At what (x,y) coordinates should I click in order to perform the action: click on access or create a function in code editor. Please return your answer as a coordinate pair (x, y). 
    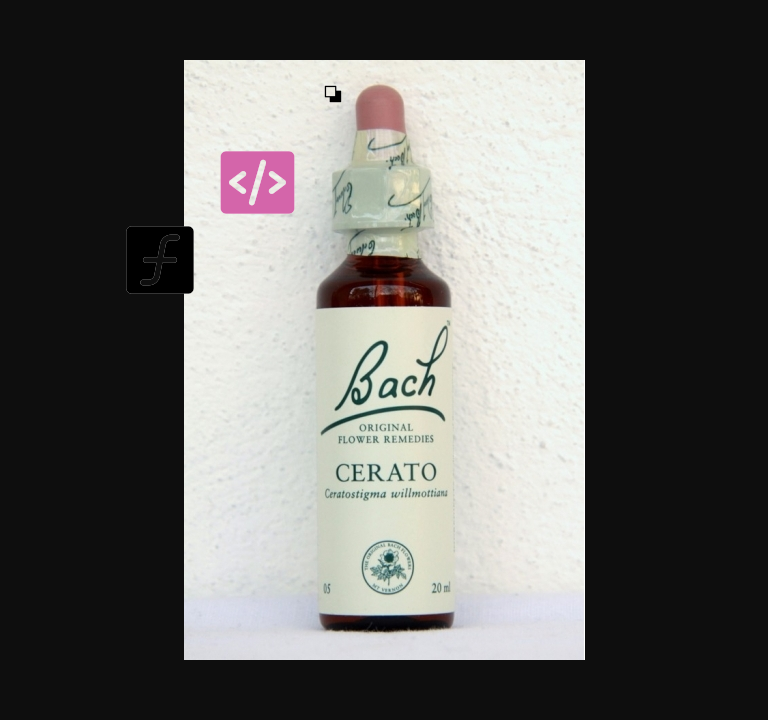
    Looking at the image, I should click on (160, 260).